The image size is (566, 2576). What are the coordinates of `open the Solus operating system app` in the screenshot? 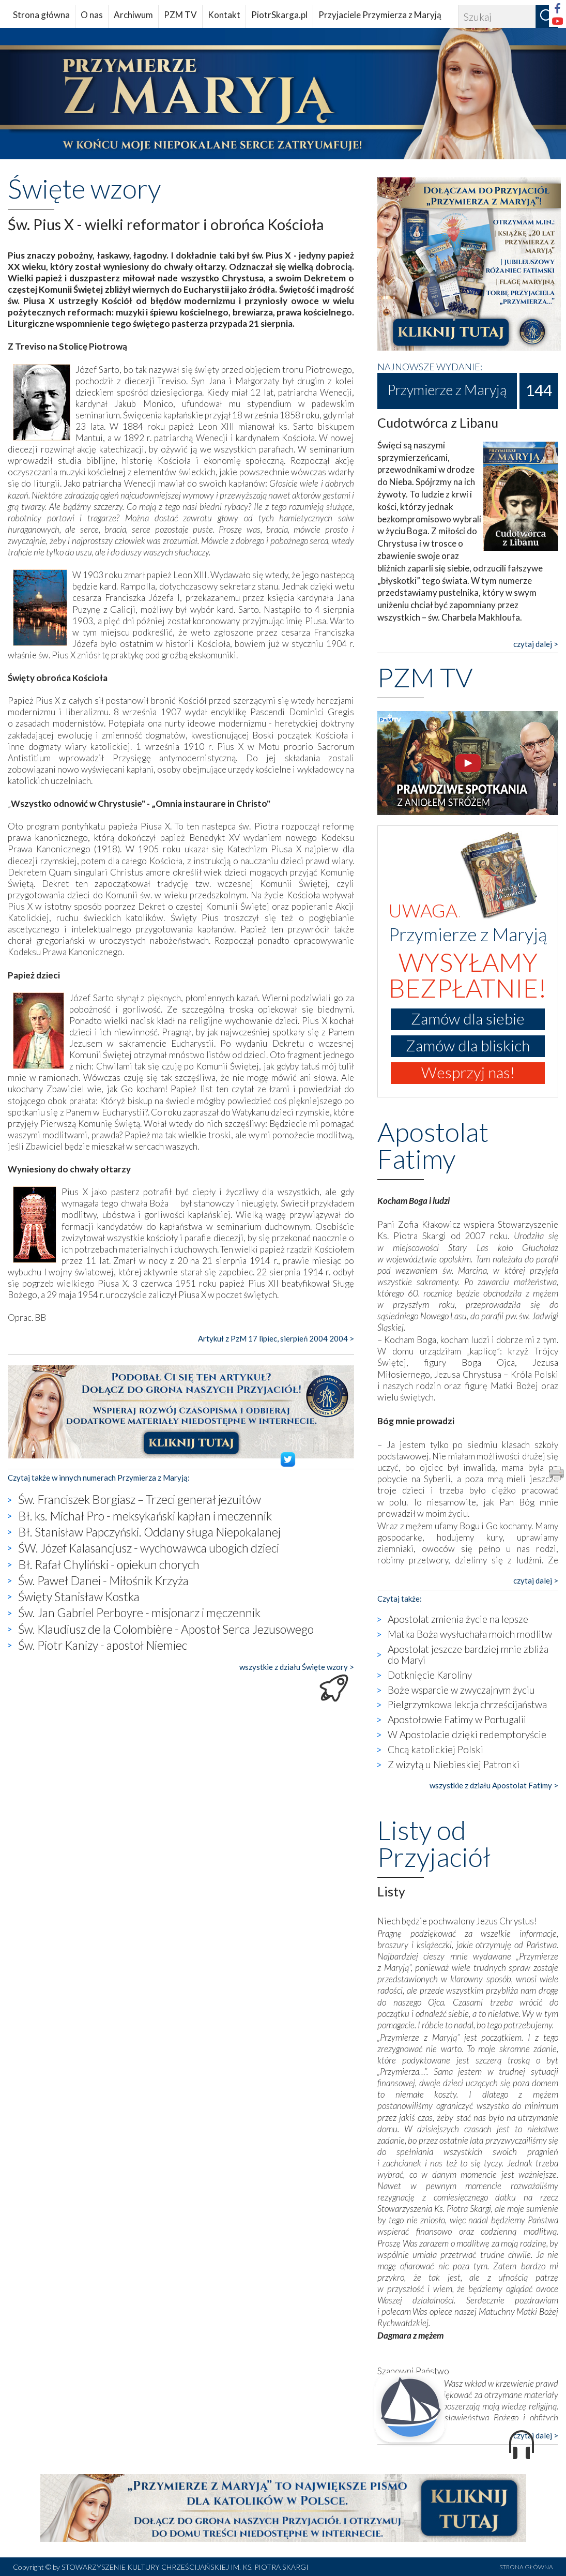 It's located at (410, 2407).